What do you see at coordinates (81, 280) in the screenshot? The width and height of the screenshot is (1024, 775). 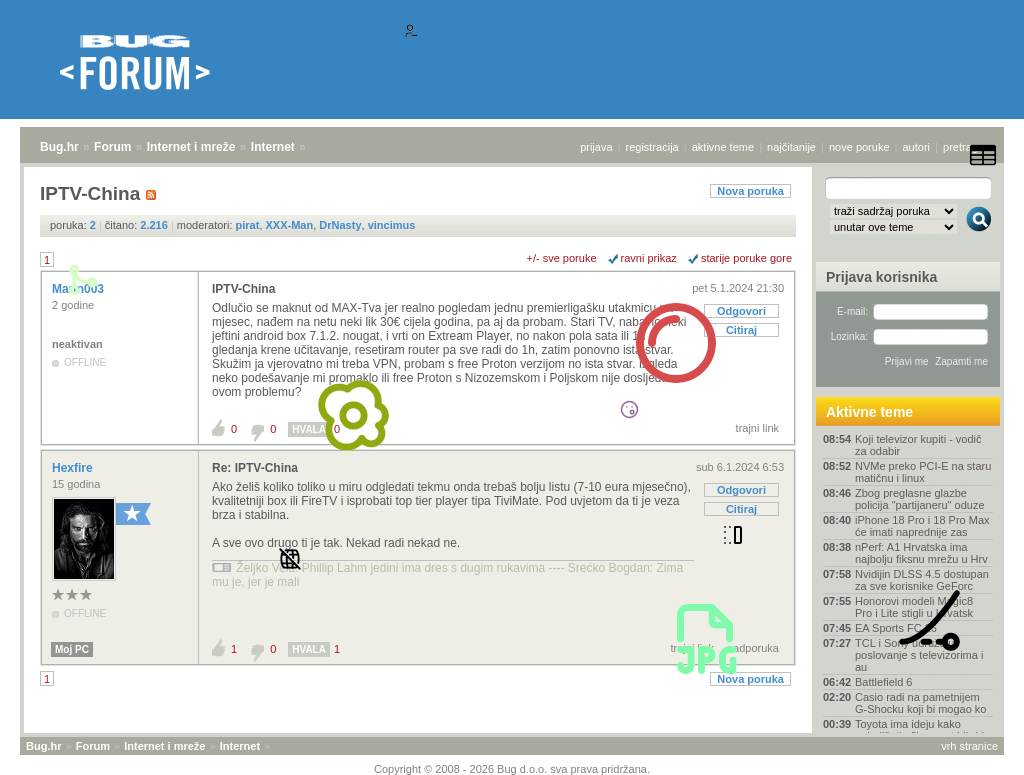 I see `merge branches in version control` at bounding box center [81, 280].